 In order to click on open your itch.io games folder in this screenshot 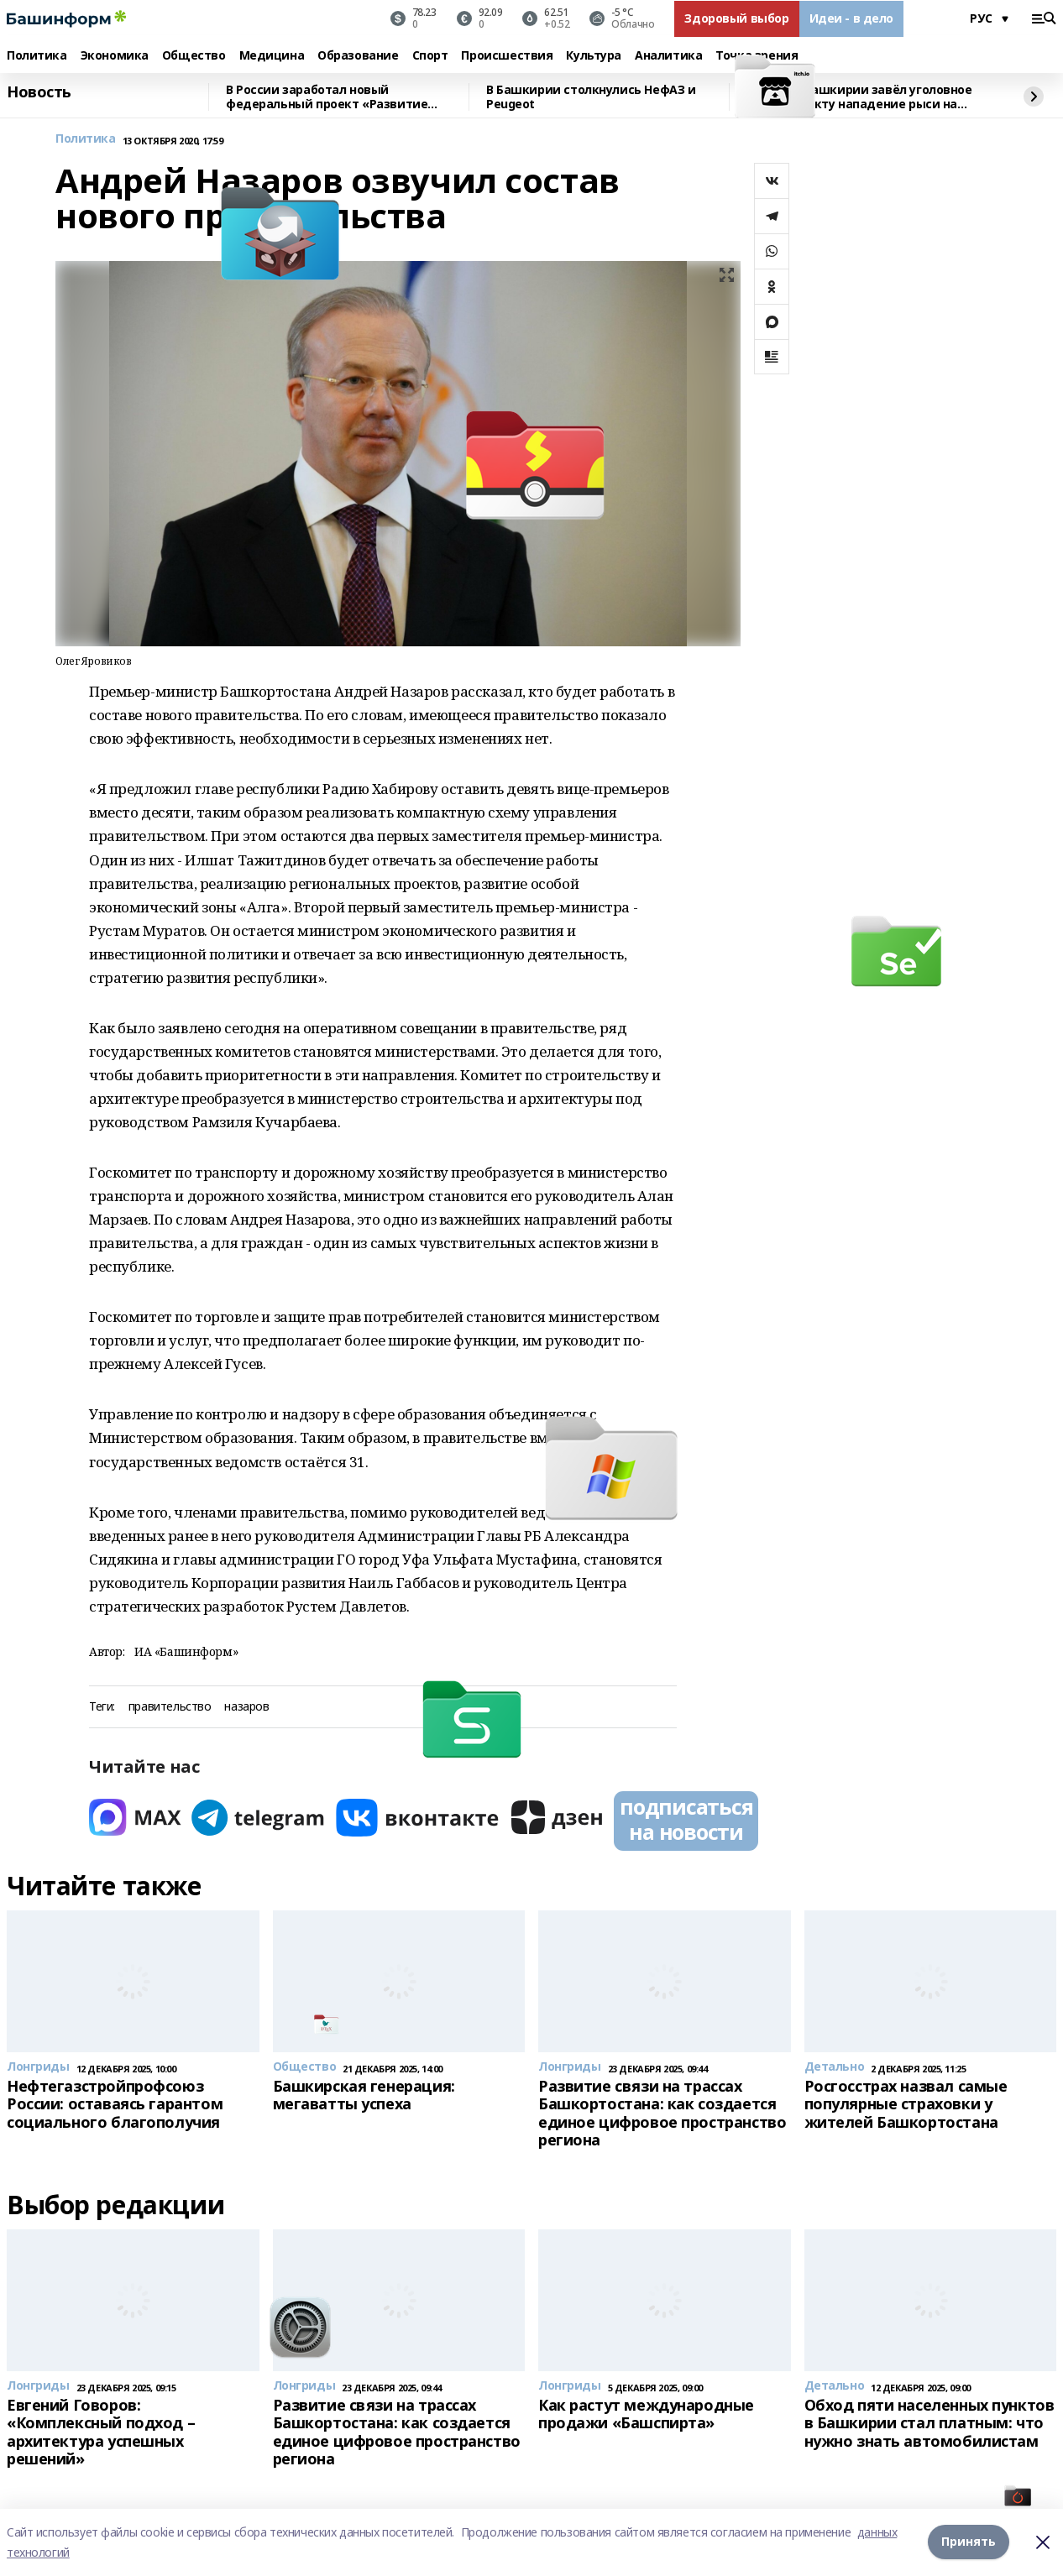, I will do `click(774, 88)`.